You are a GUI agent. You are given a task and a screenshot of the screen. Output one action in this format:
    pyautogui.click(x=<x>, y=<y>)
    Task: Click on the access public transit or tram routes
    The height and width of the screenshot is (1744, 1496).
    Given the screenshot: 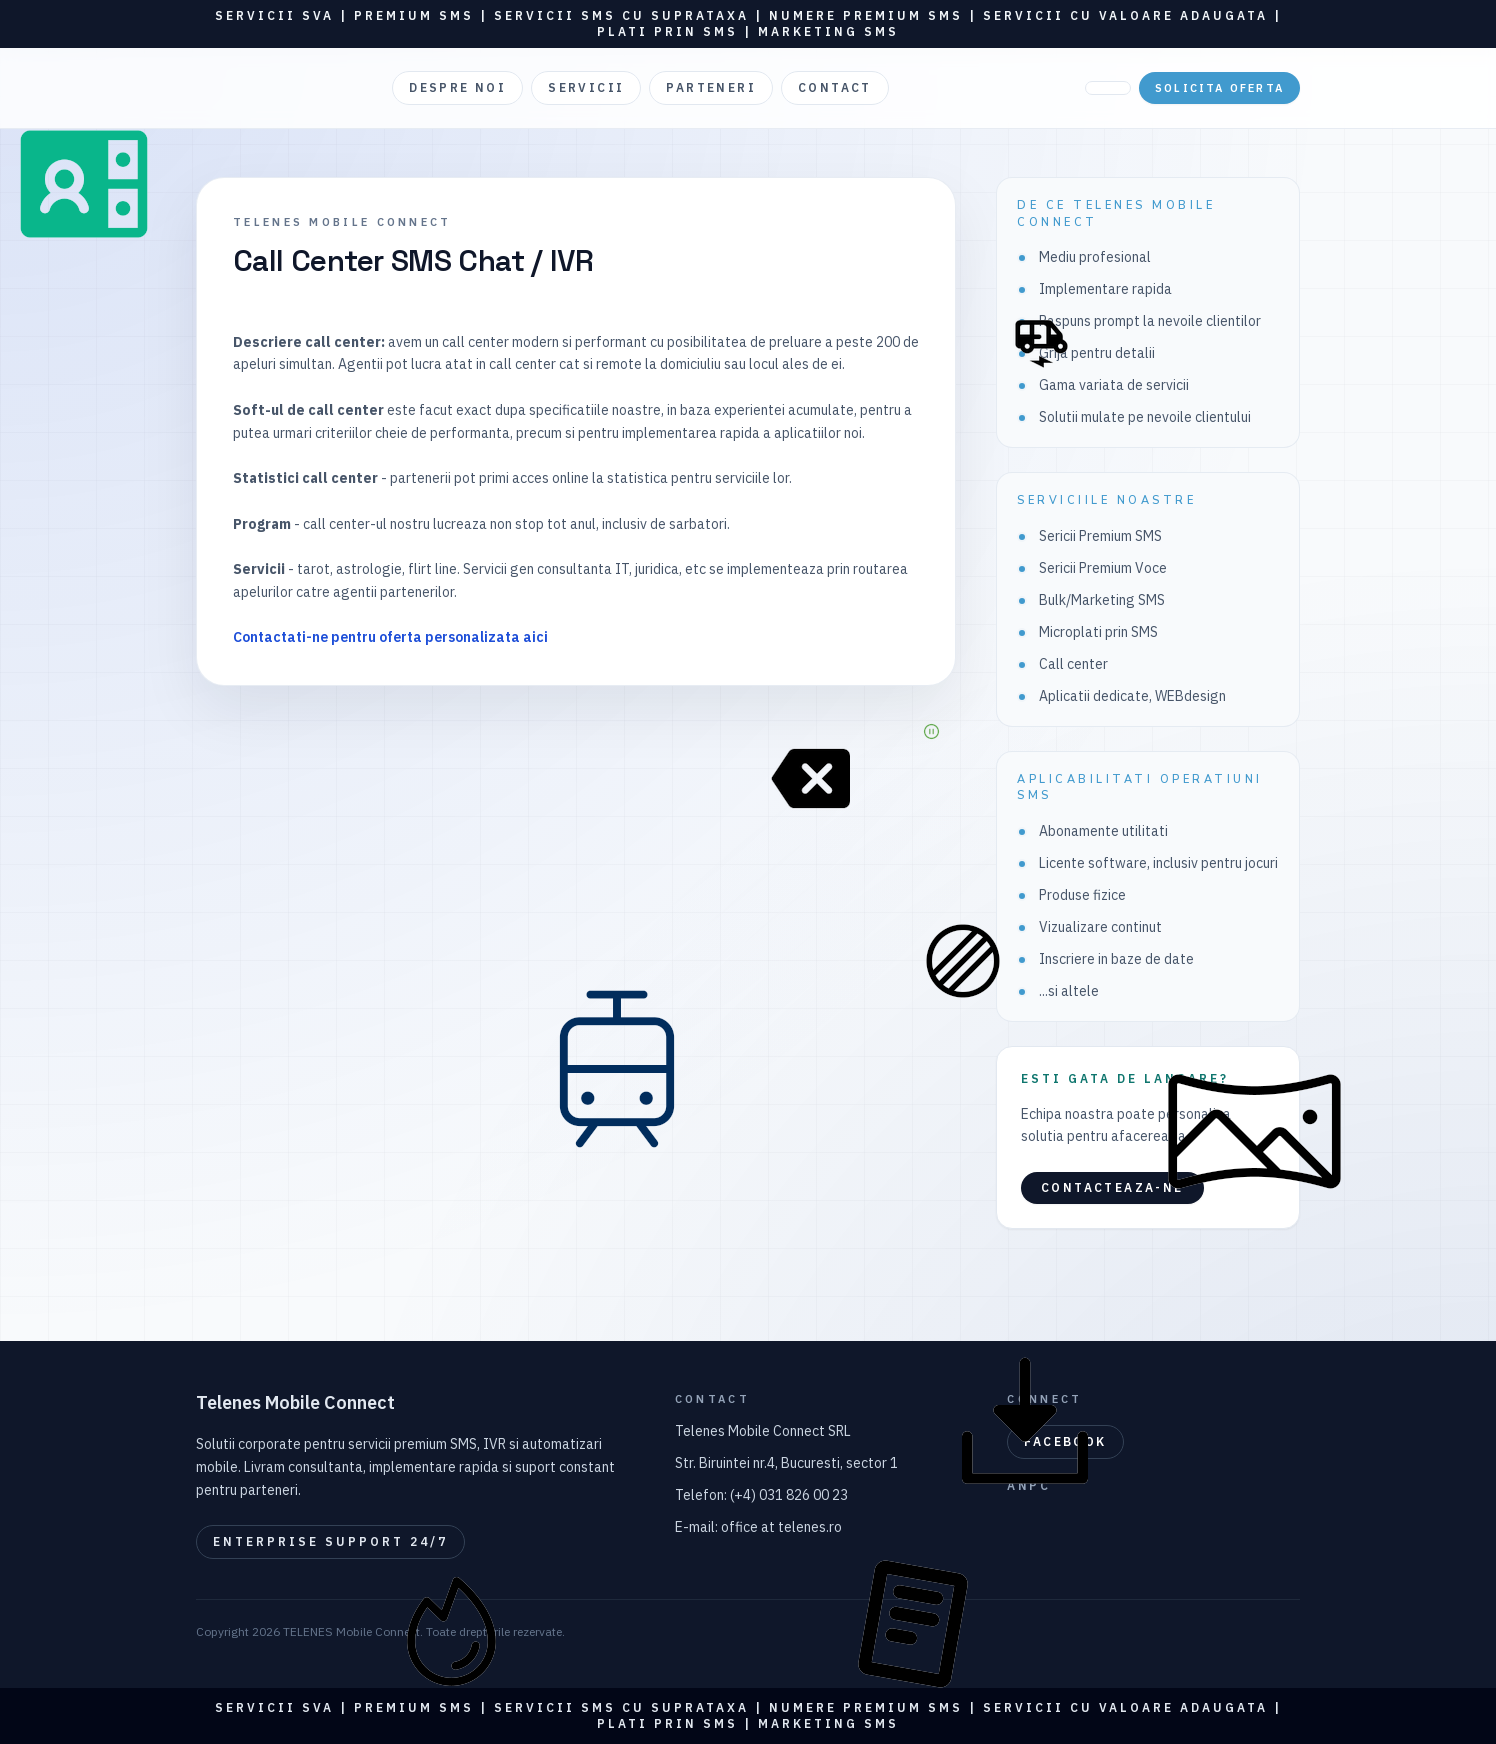 What is the action you would take?
    pyautogui.click(x=617, y=1069)
    